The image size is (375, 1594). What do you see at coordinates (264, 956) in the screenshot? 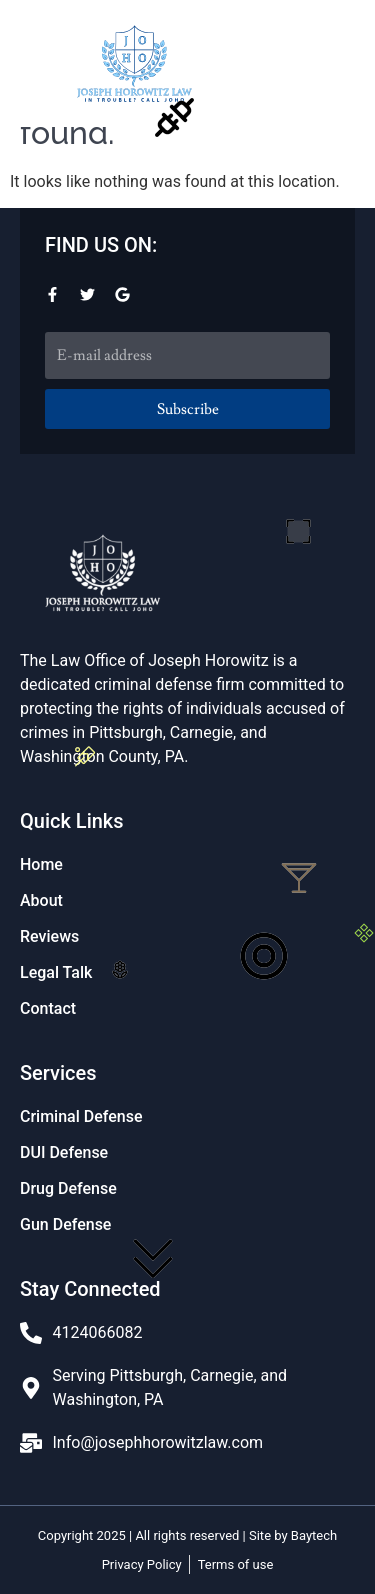
I see `selected radio button option` at bounding box center [264, 956].